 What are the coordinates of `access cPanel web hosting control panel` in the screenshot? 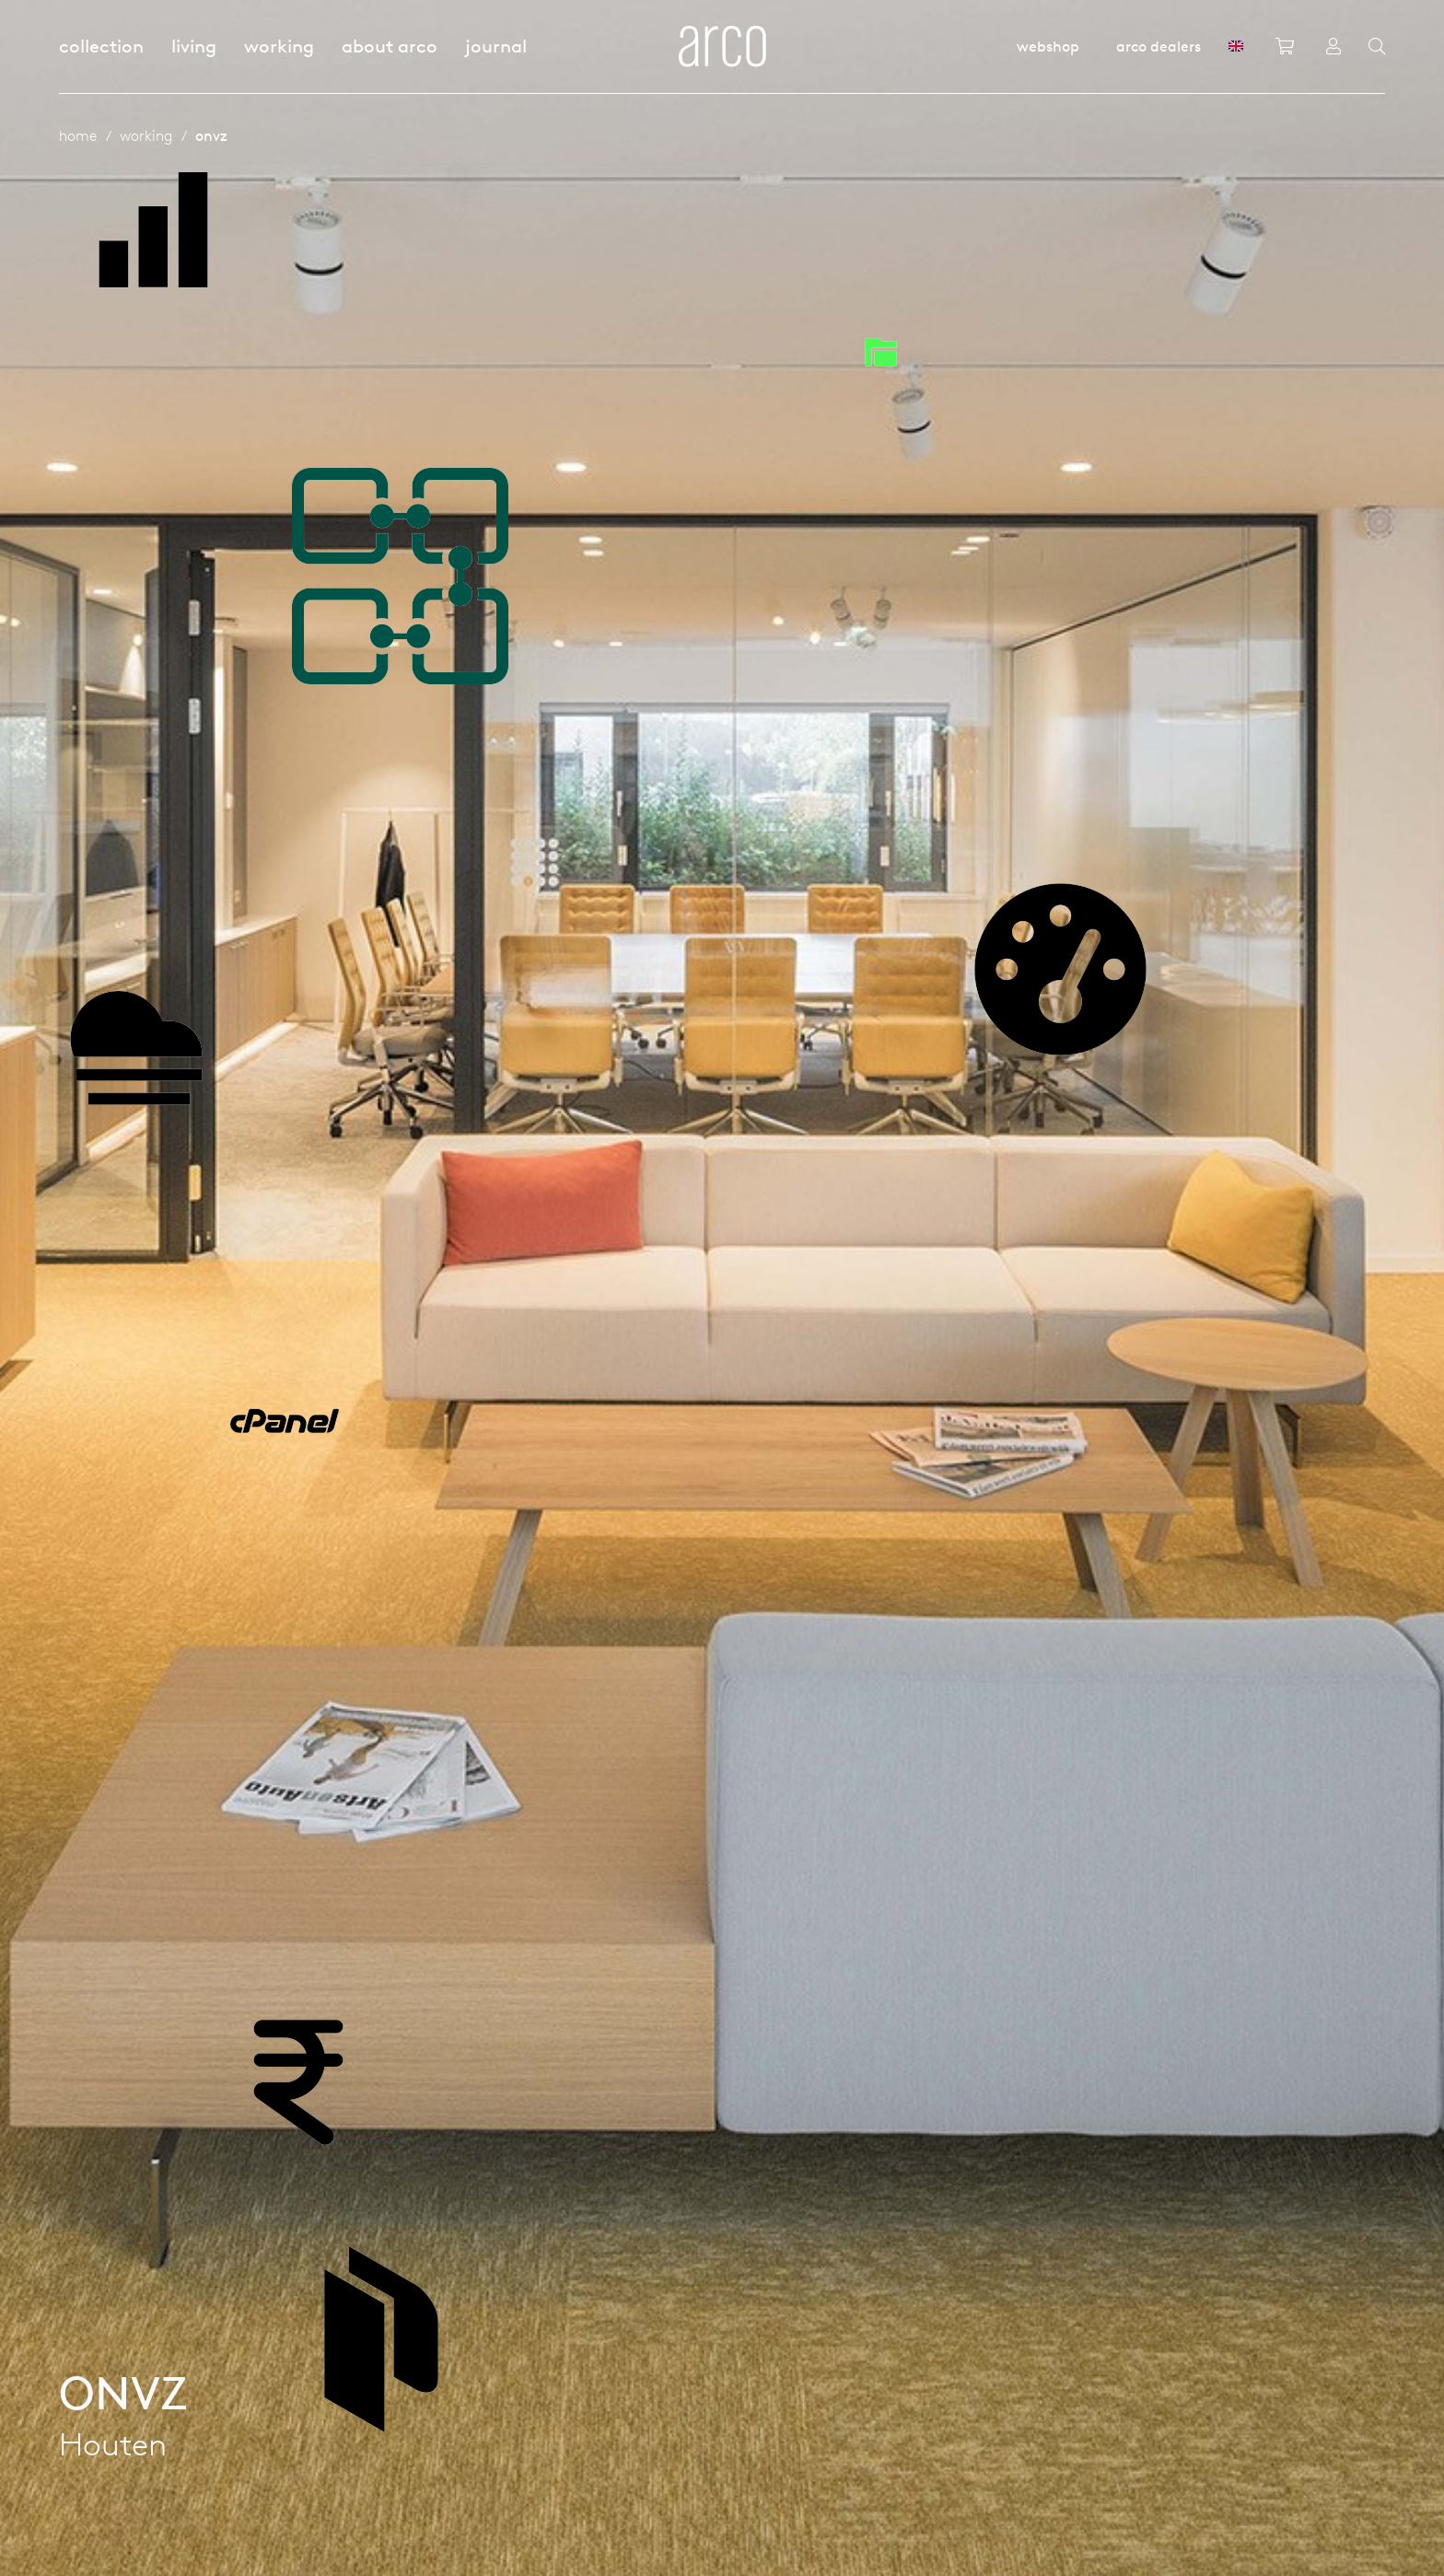 It's located at (285, 1422).